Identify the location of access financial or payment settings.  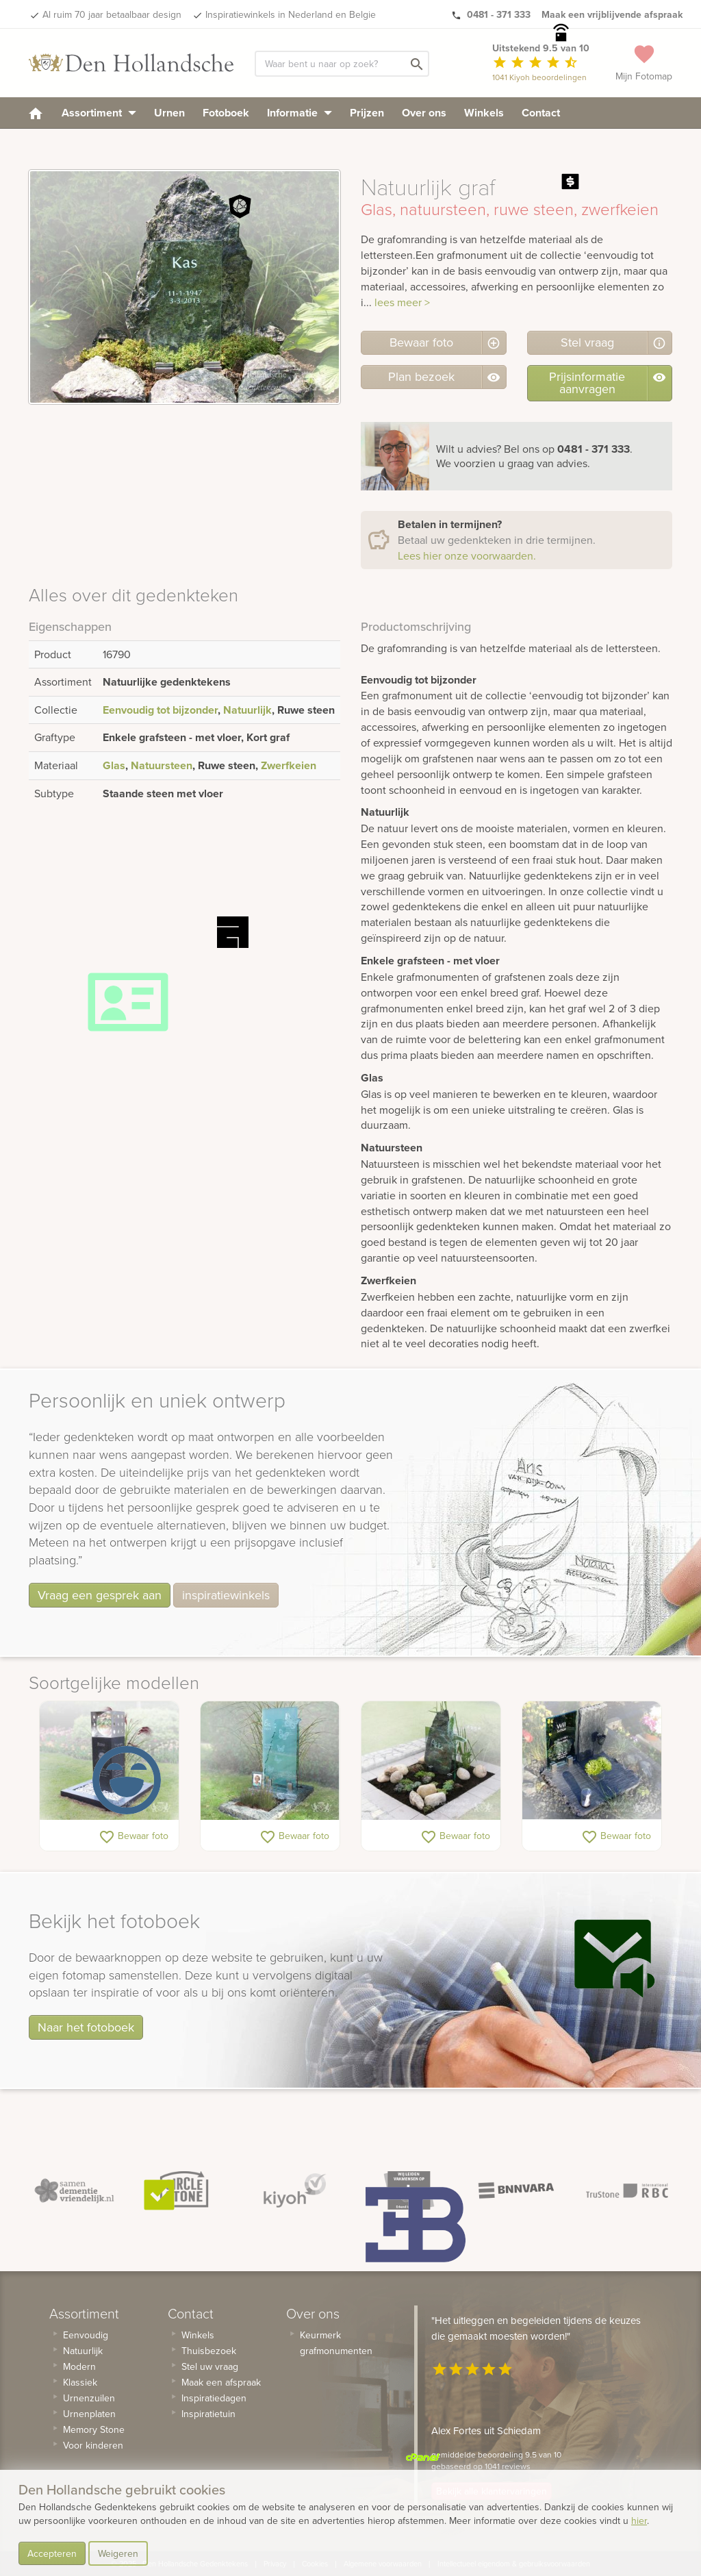
(570, 182).